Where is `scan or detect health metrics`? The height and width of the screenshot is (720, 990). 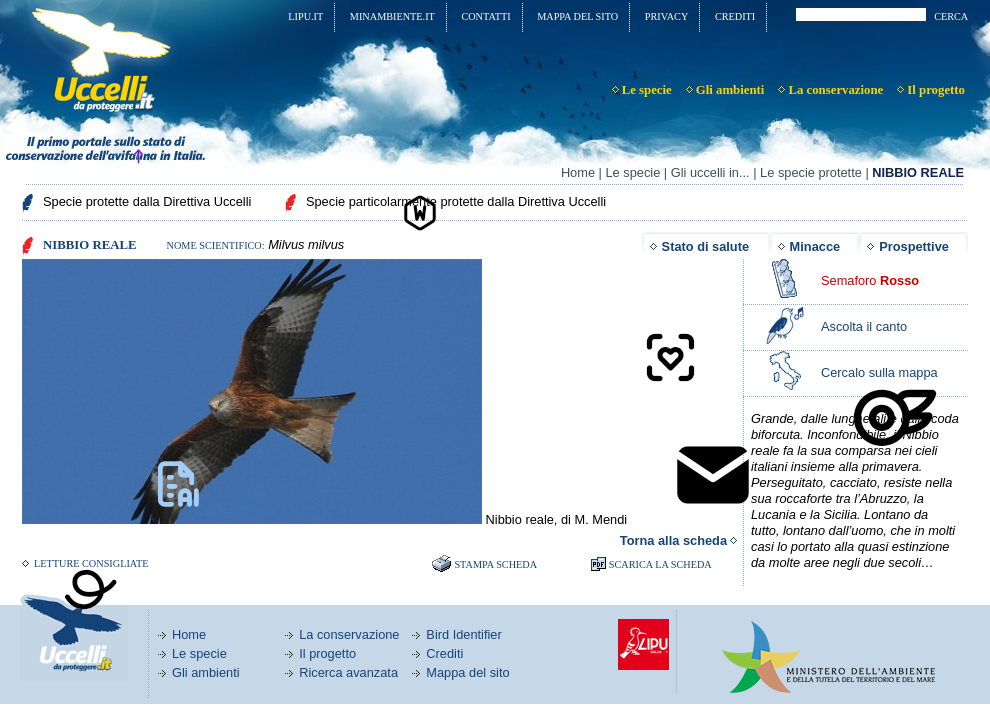 scan or detect health metrics is located at coordinates (670, 357).